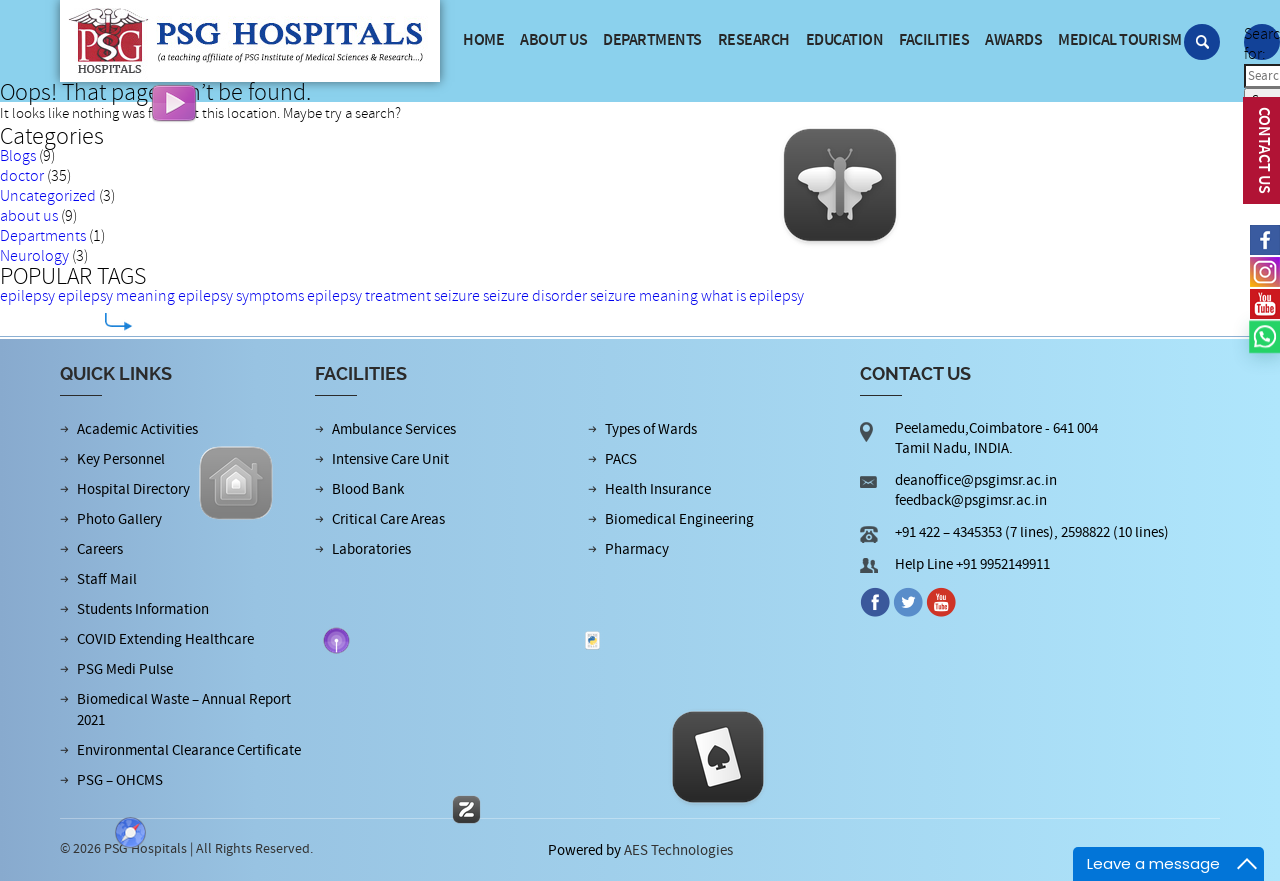 This screenshot has height=881, width=1280. I want to click on open the GNOME Videos (Totem) media player, so click(174, 103).